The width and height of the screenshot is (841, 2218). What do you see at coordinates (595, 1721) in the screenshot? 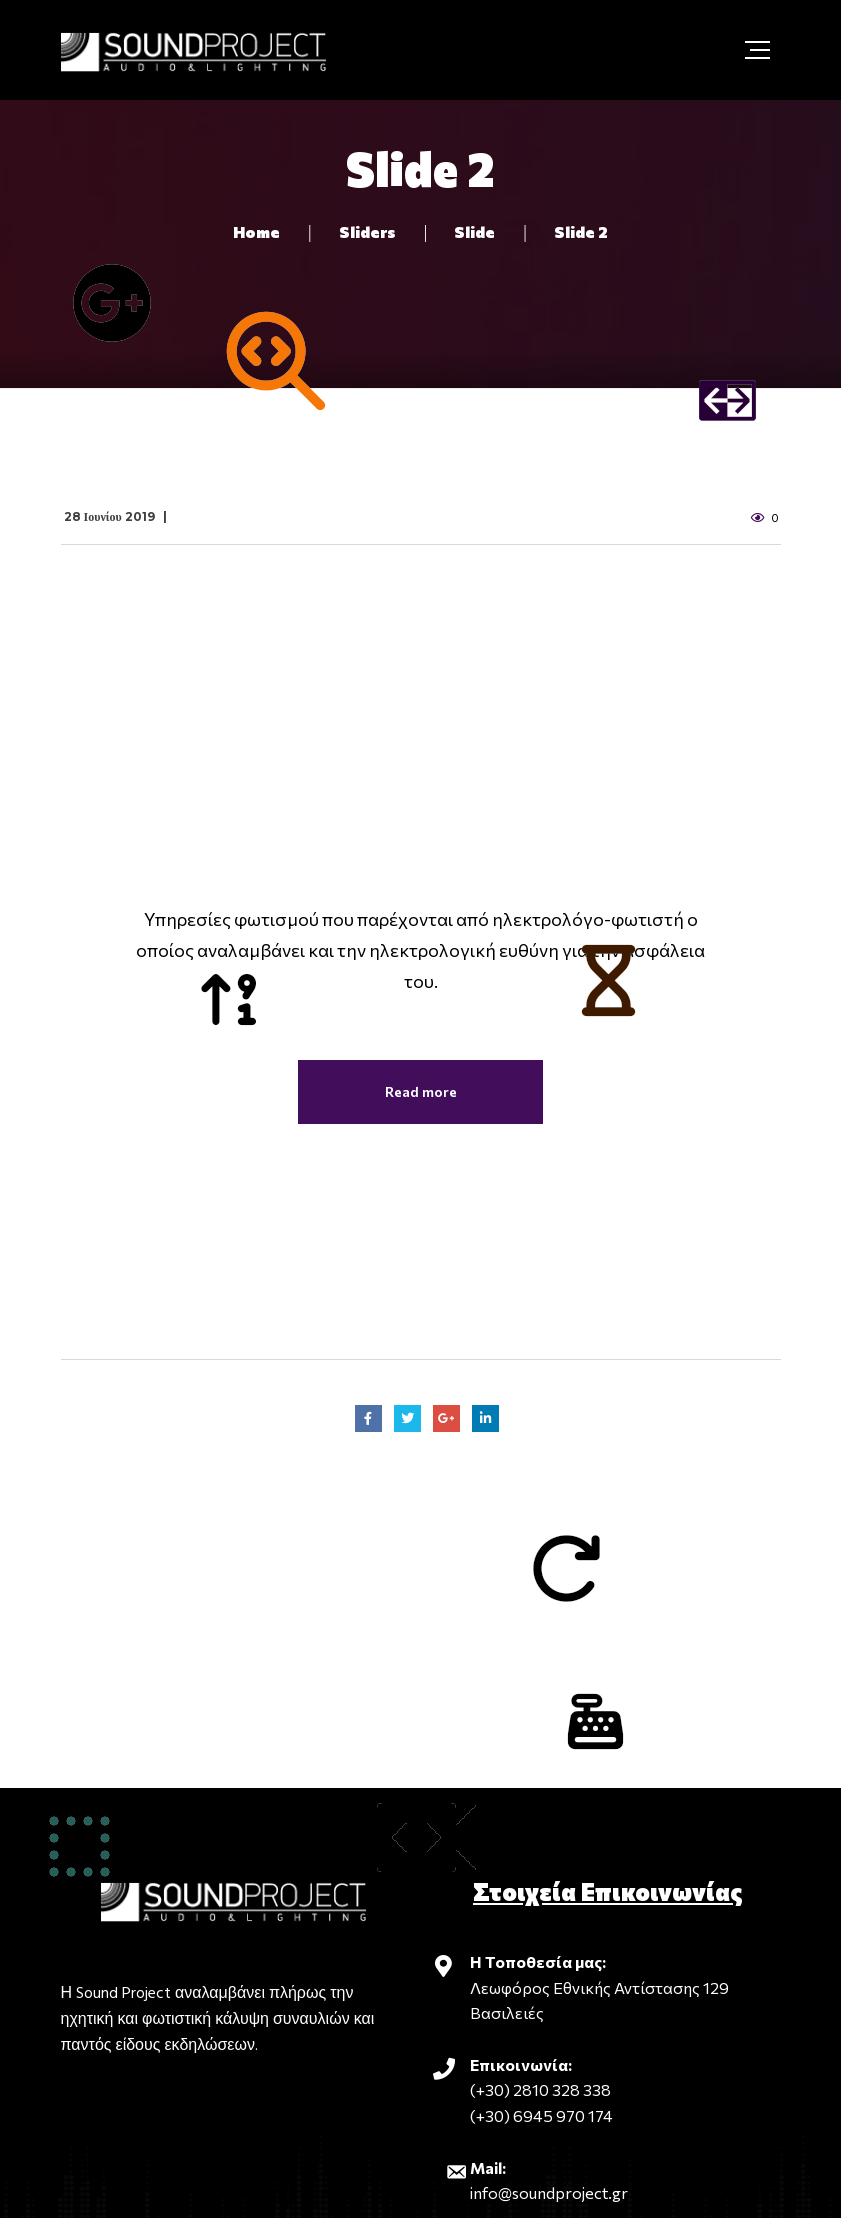
I see `access point of sale system` at bounding box center [595, 1721].